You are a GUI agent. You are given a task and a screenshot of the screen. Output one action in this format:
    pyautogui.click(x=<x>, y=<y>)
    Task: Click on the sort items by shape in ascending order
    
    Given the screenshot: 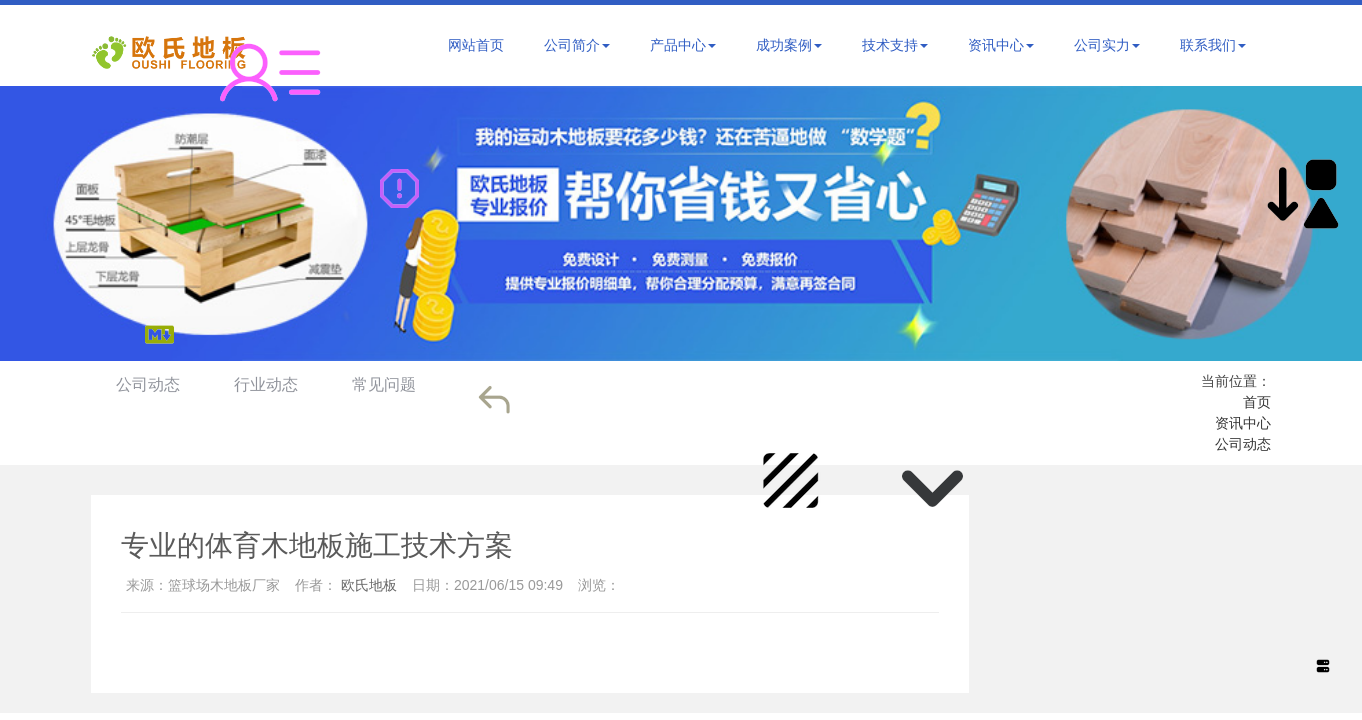 What is the action you would take?
    pyautogui.click(x=1302, y=194)
    